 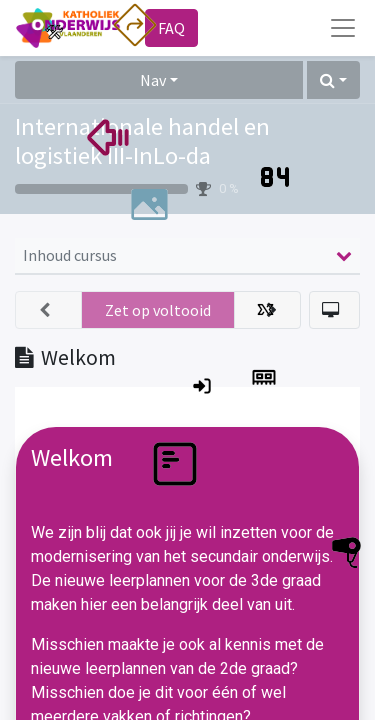 What do you see at coordinates (107, 137) in the screenshot?
I see `go back to previous content` at bounding box center [107, 137].